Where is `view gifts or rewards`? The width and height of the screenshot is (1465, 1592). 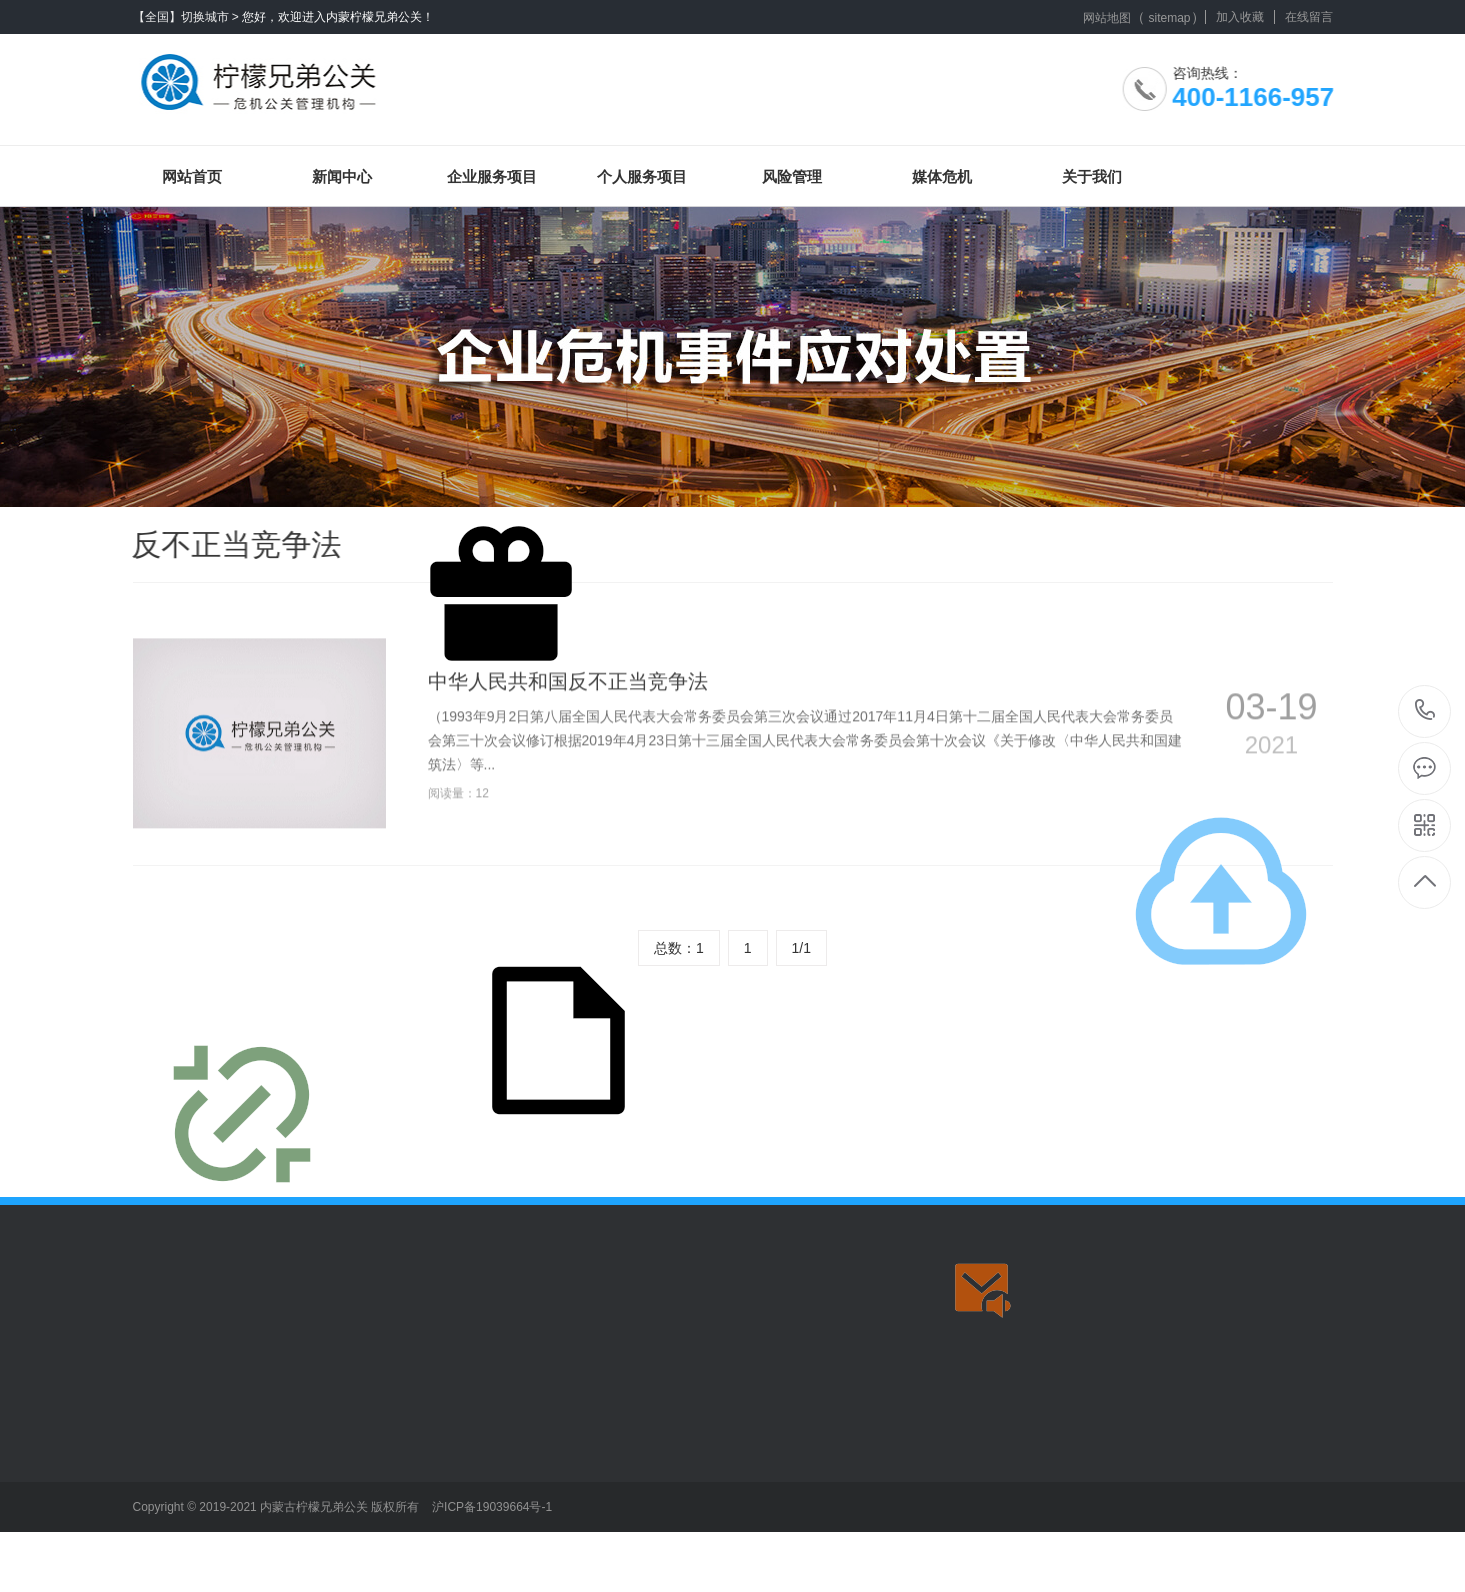 view gifts or rewards is located at coordinates (501, 597).